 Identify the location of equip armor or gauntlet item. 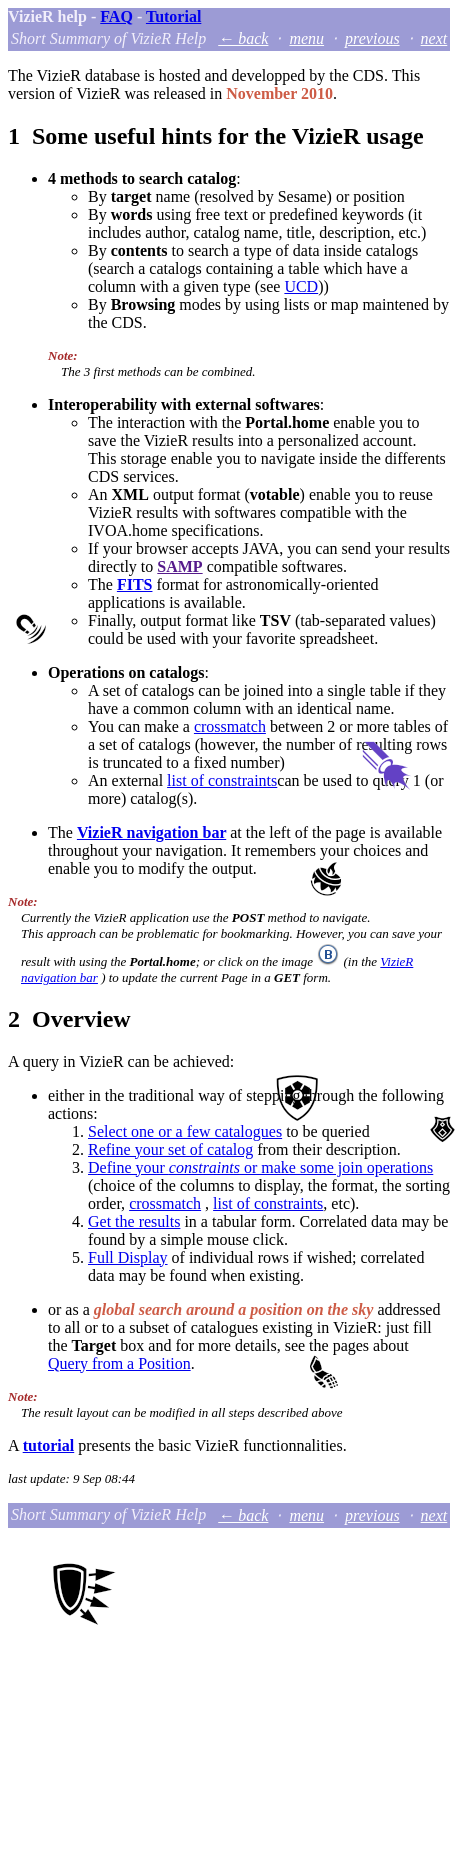
(324, 1372).